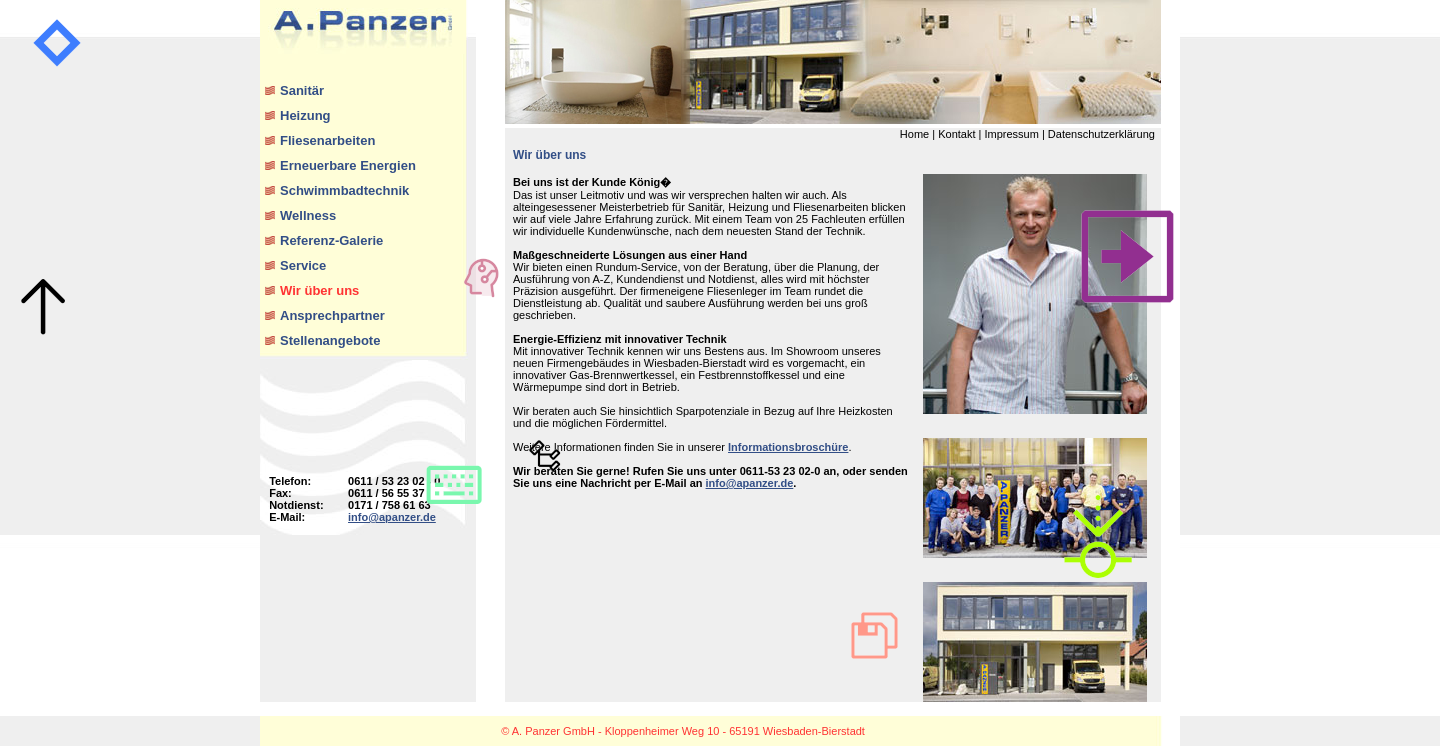 This screenshot has width=1440, height=746. What do you see at coordinates (43, 307) in the screenshot?
I see `scroll to top of page` at bounding box center [43, 307].